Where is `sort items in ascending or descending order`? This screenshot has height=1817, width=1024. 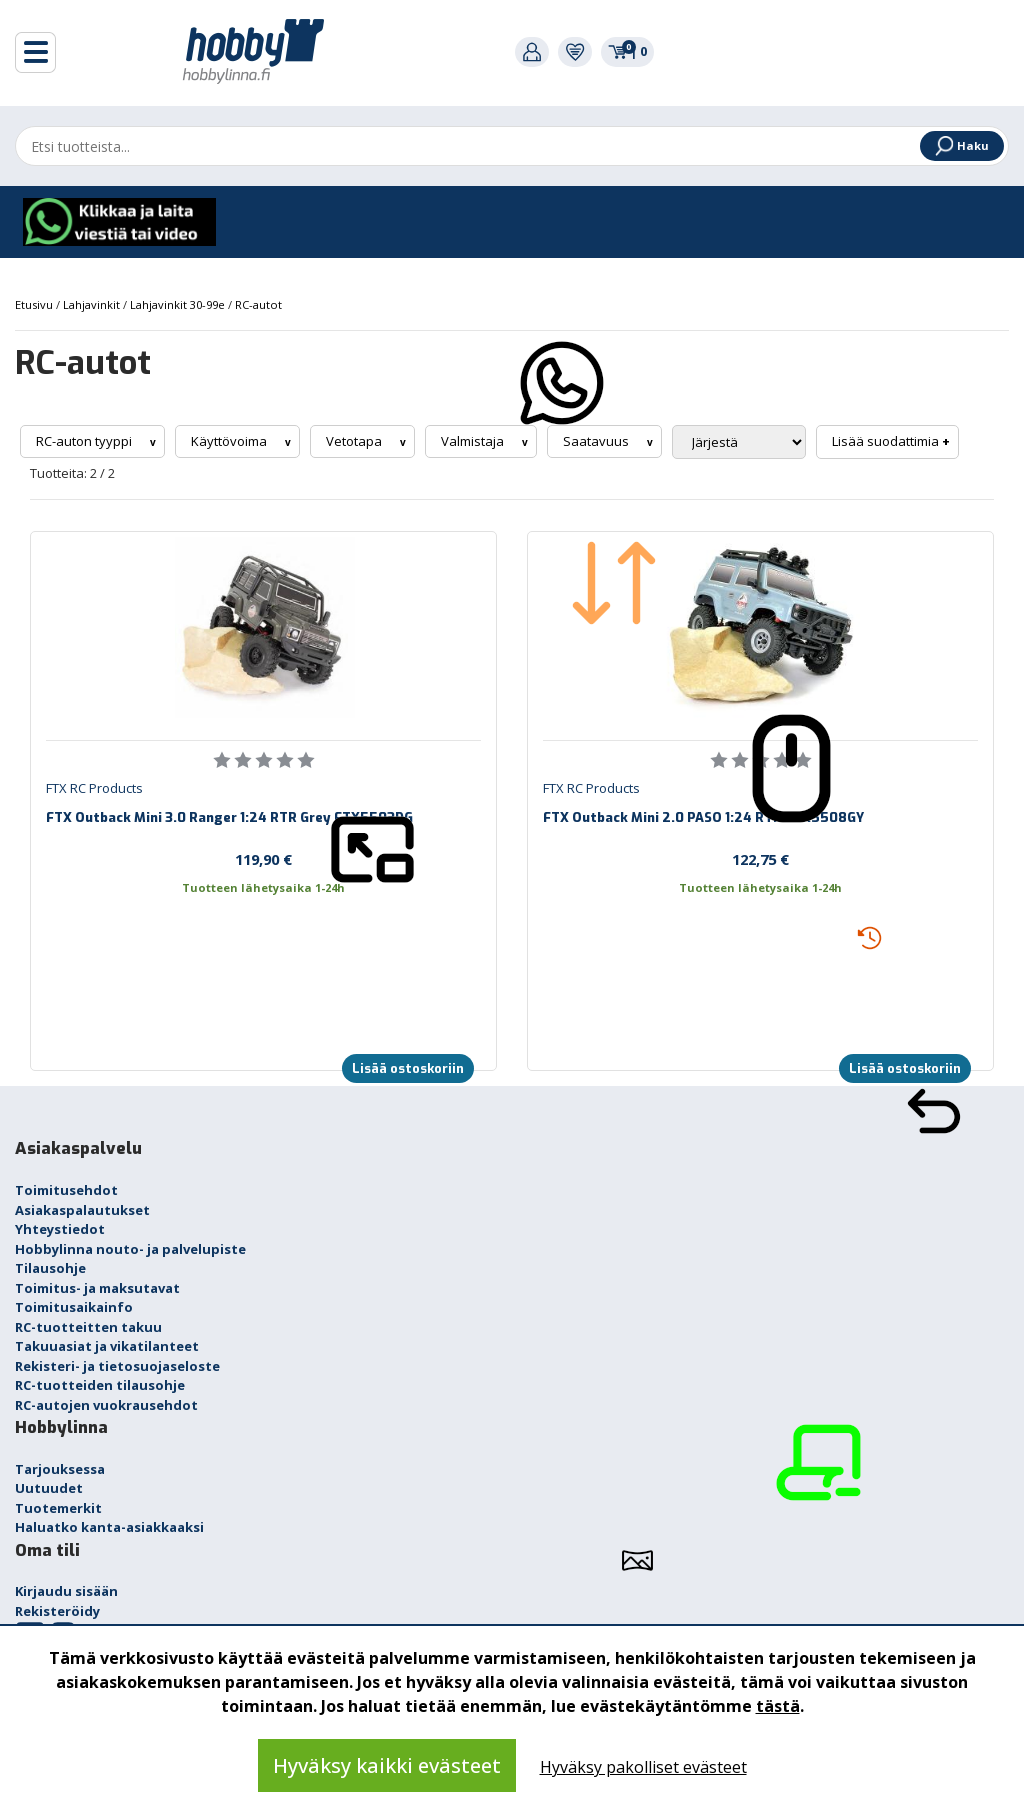
sort items in ascending or descending order is located at coordinates (614, 583).